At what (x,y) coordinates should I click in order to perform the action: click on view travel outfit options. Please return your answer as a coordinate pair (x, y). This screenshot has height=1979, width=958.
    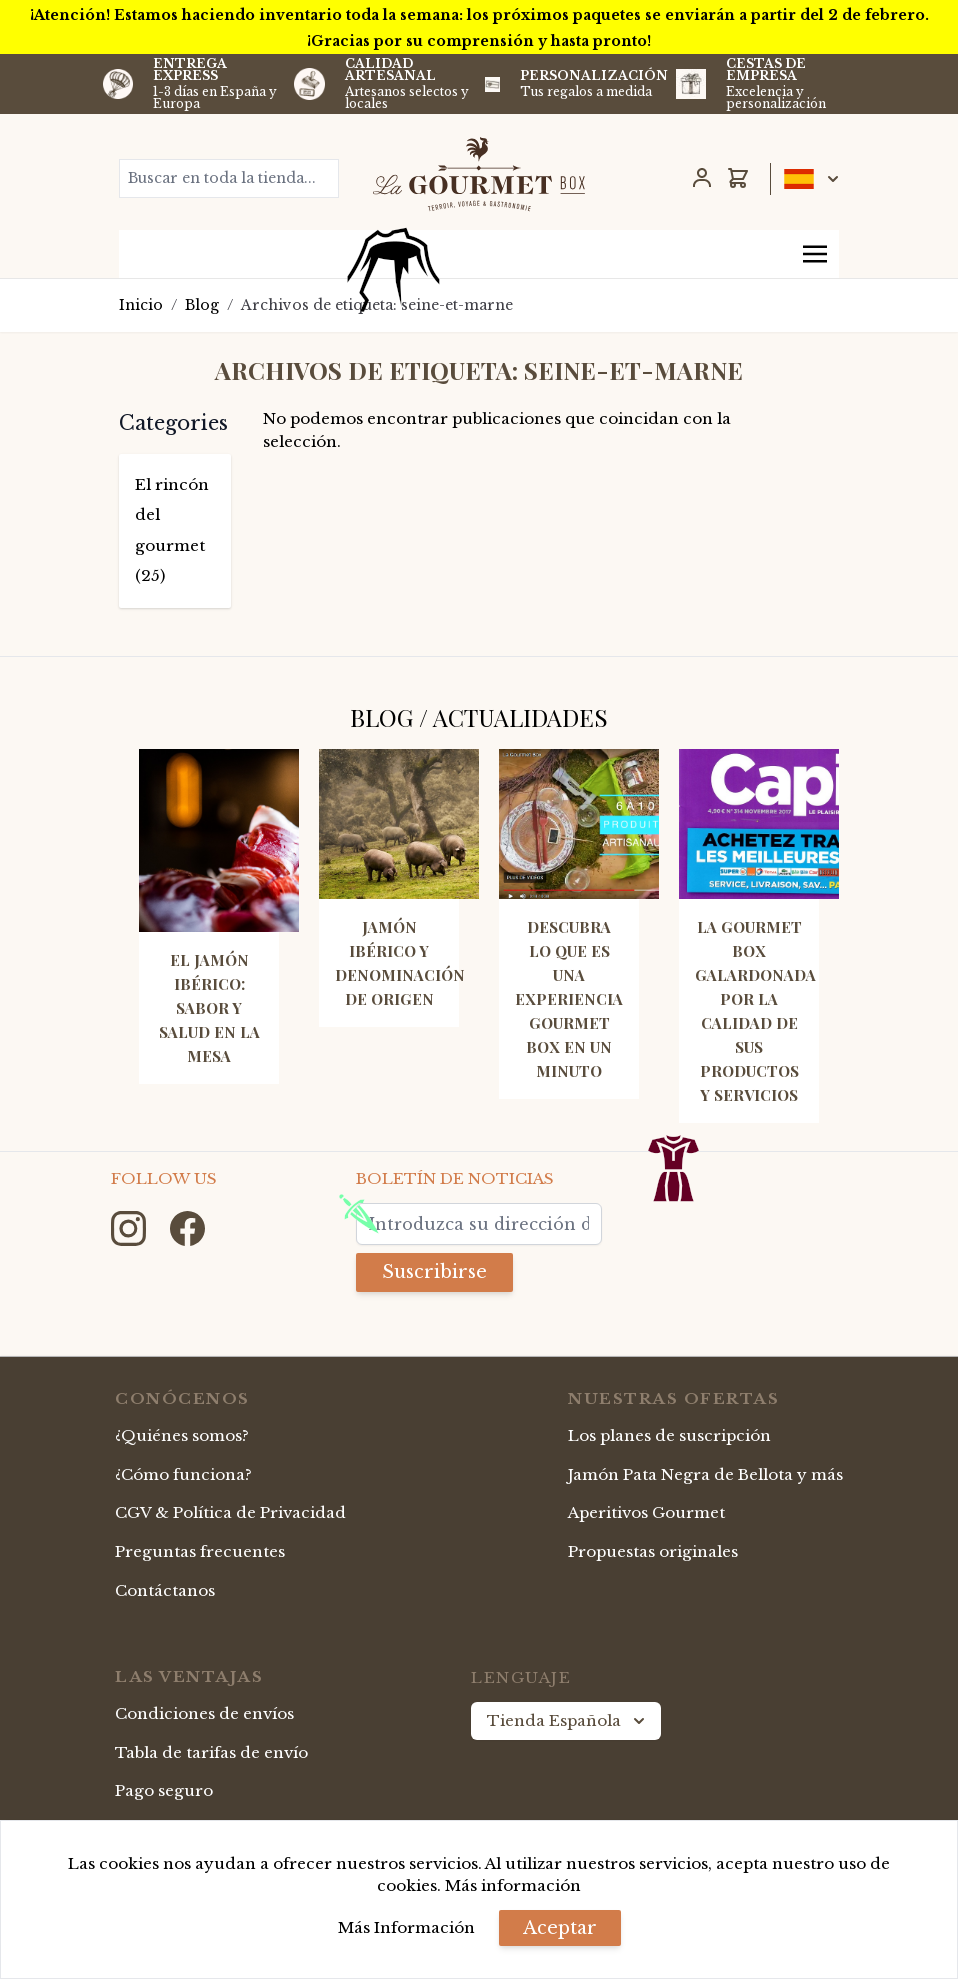
    Looking at the image, I should click on (673, 1167).